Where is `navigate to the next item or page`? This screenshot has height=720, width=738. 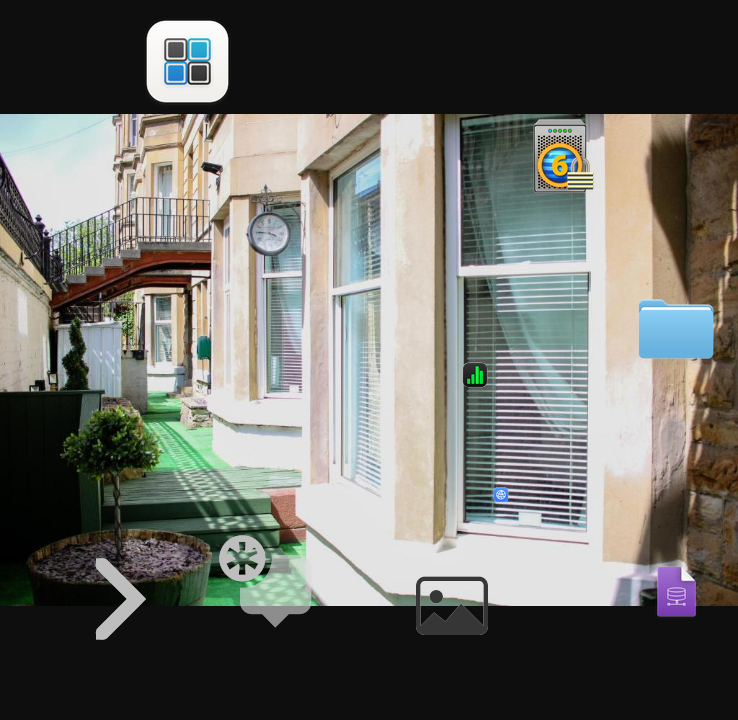
navigate to the next item or page is located at coordinates (123, 599).